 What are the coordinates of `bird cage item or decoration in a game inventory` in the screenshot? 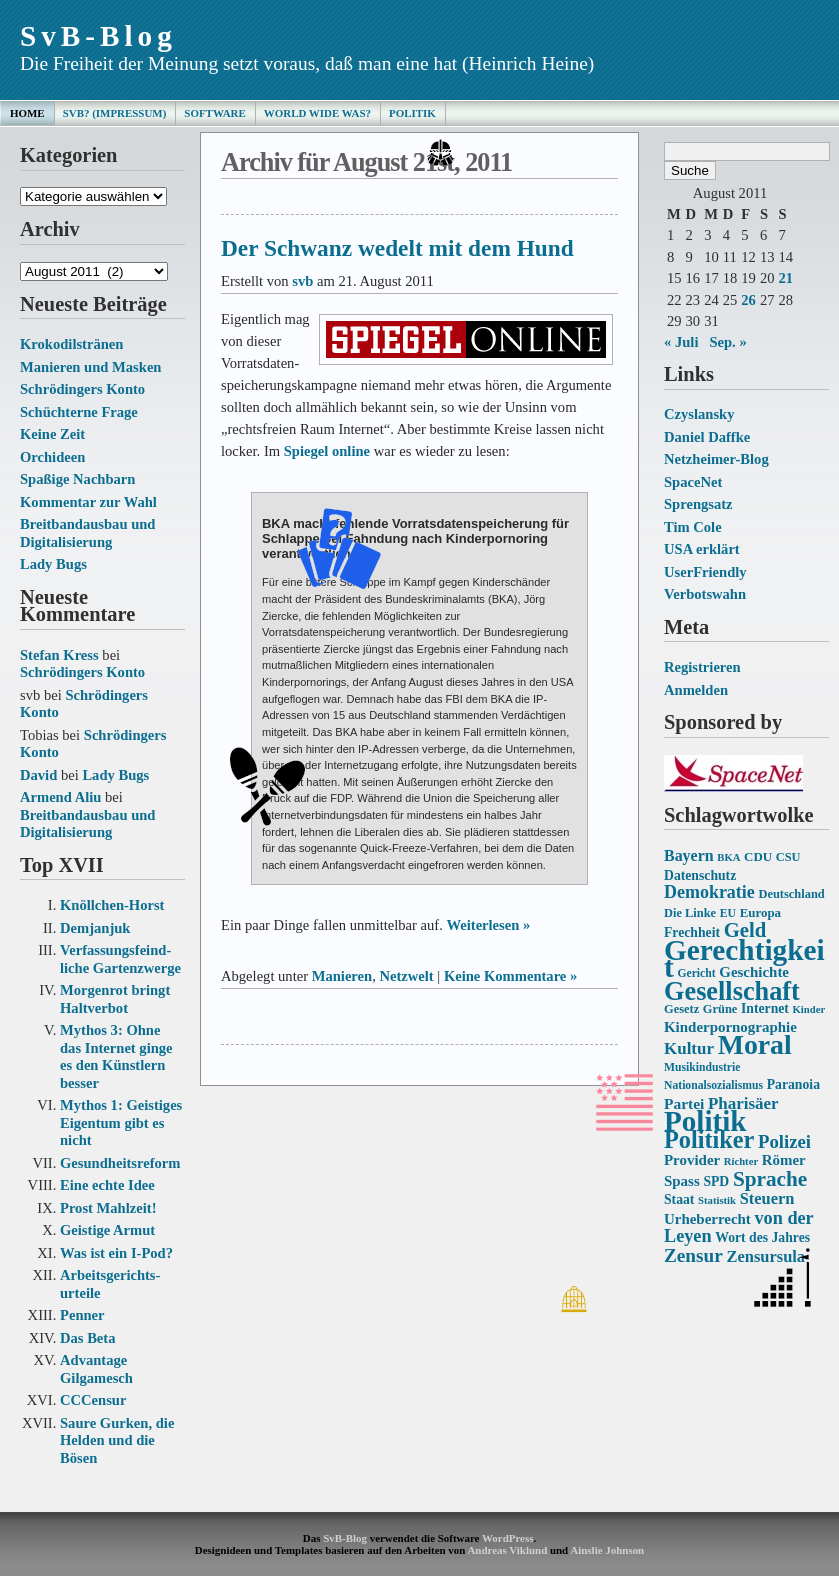 It's located at (574, 1299).